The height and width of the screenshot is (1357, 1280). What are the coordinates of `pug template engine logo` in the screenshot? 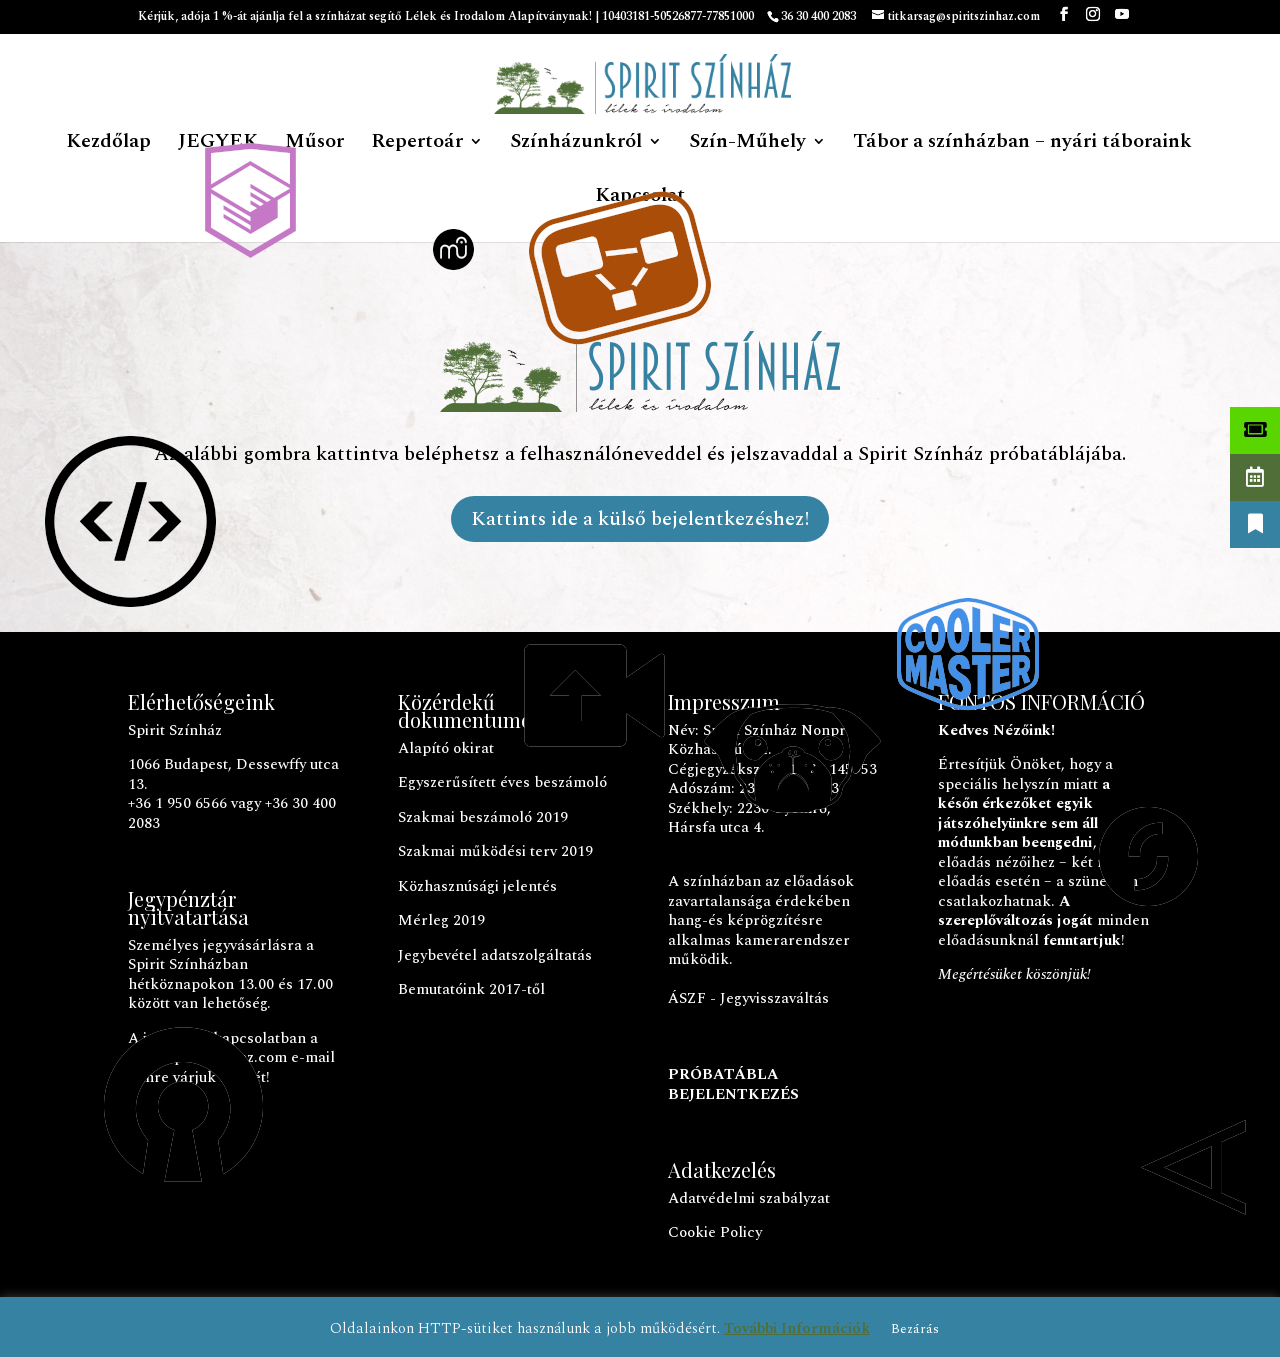 It's located at (792, 758).